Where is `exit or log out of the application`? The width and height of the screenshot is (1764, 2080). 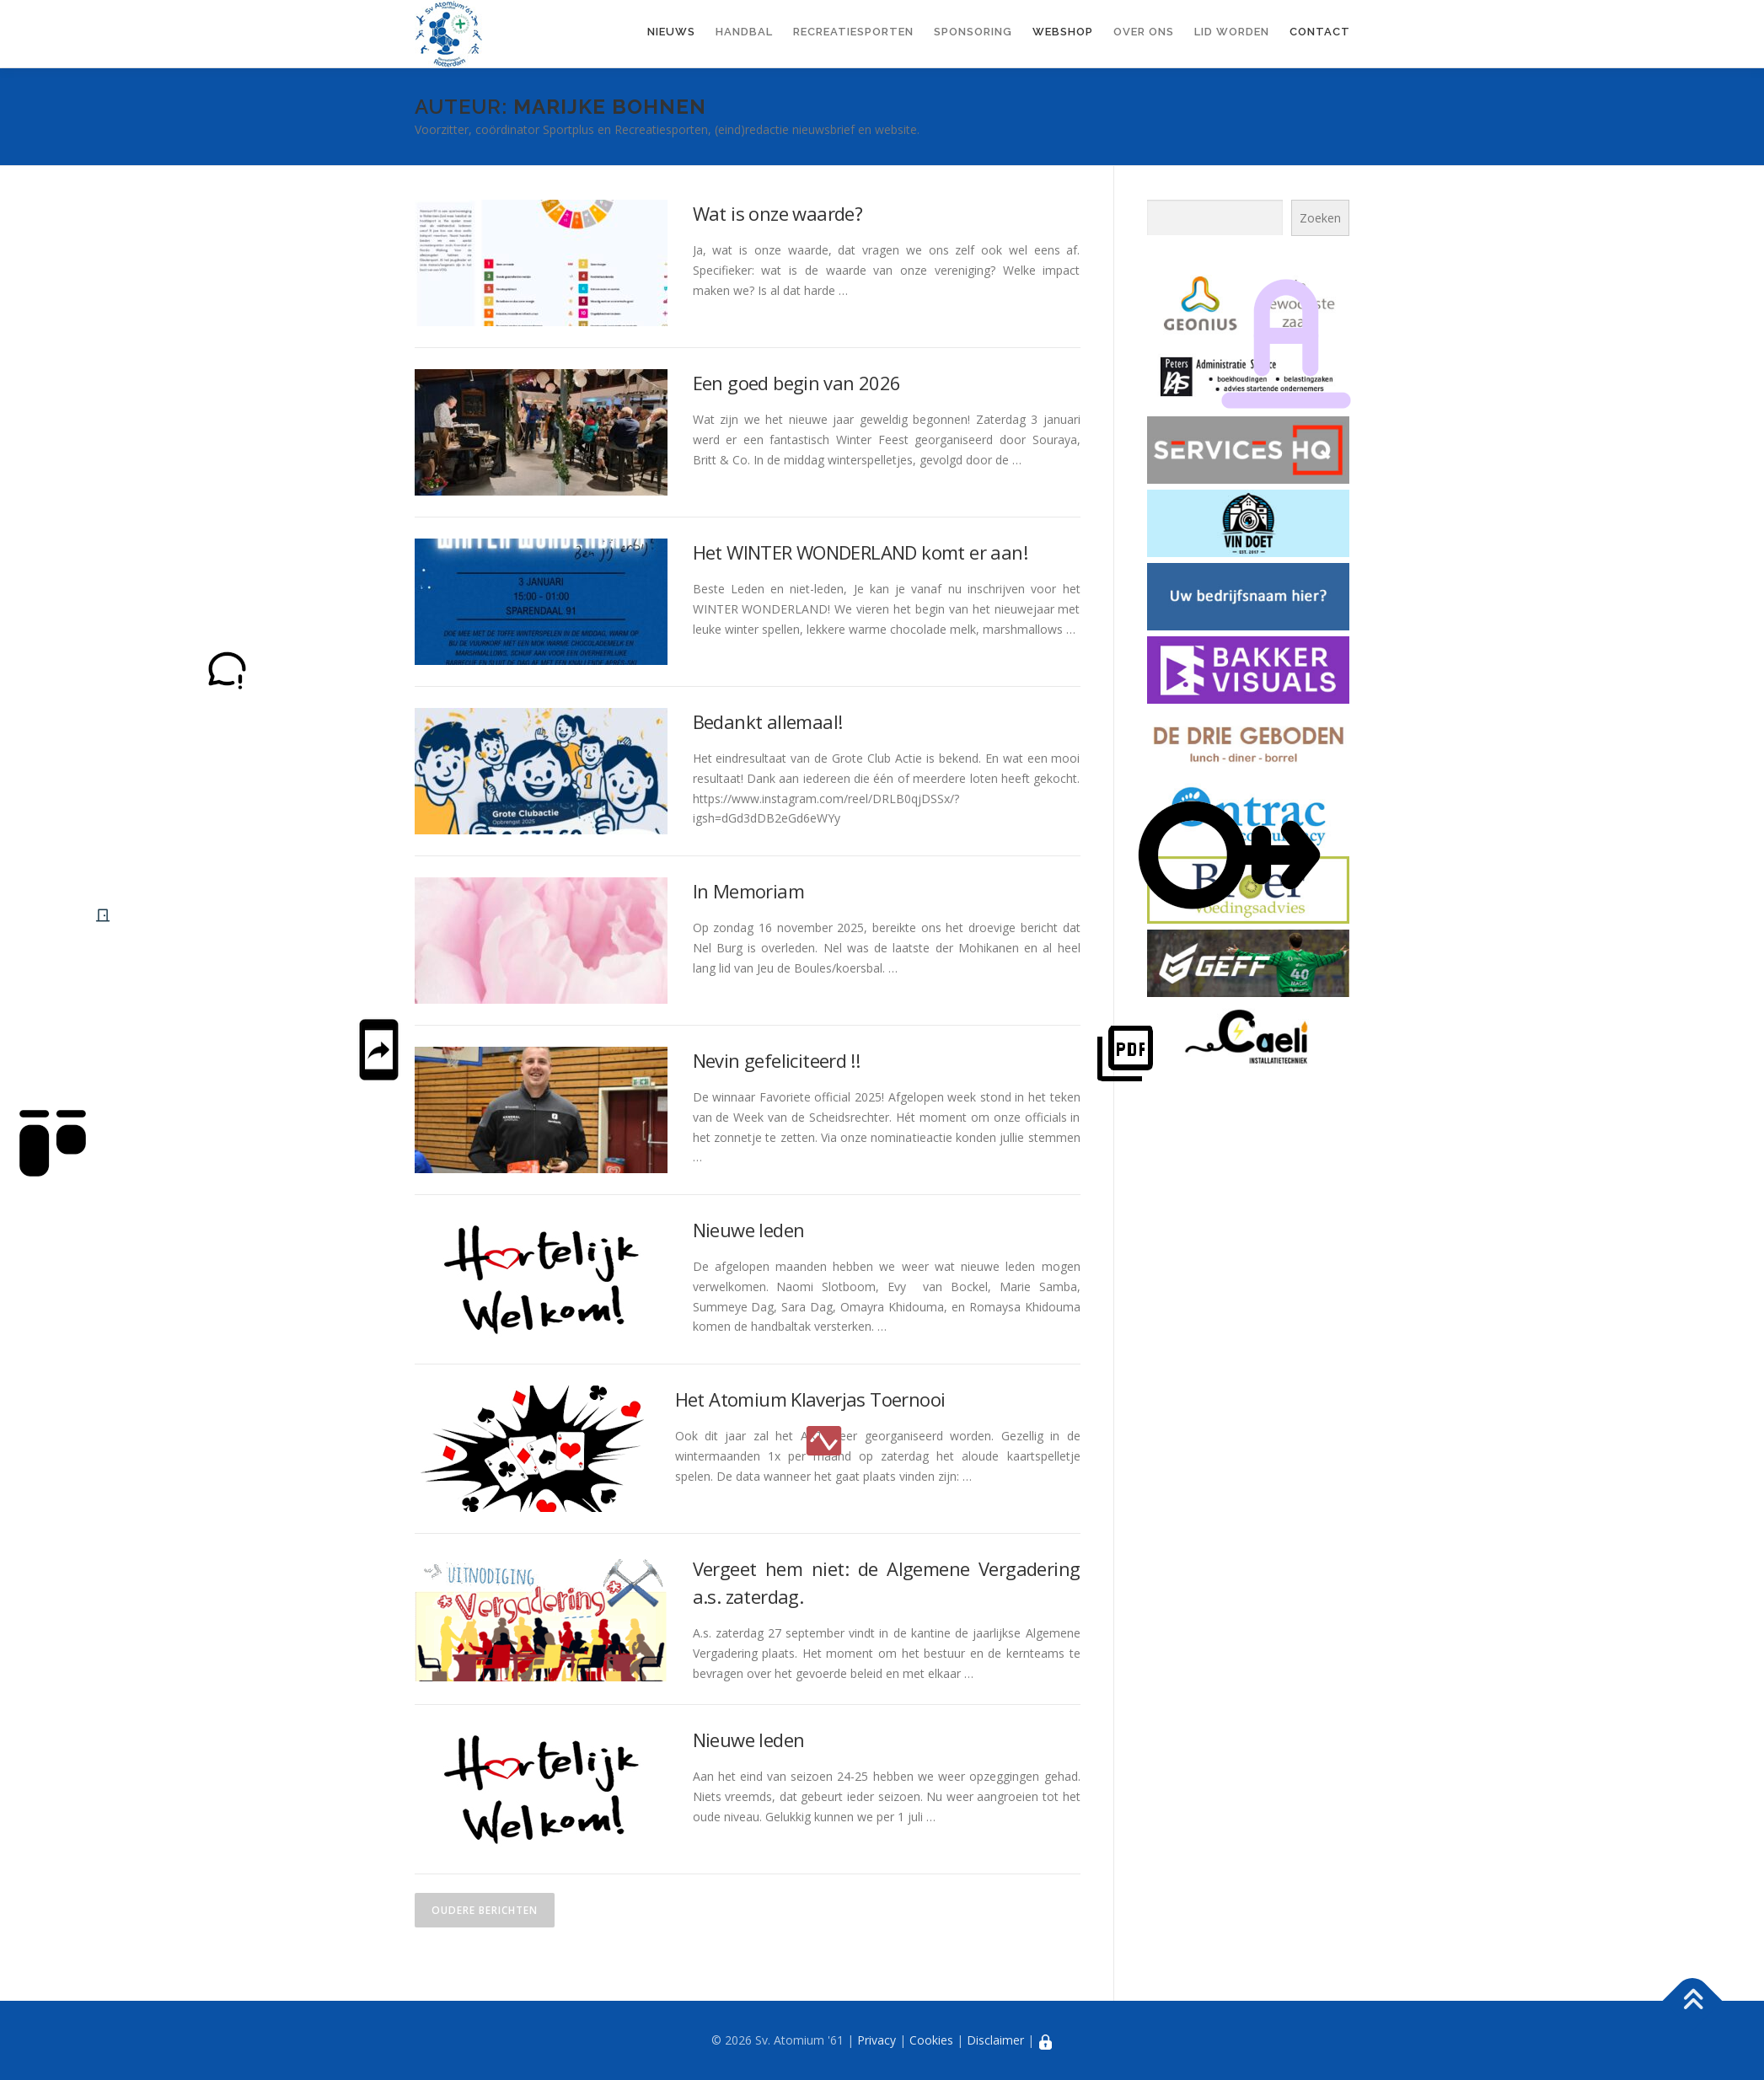 exit or log out of the application is located at coordinates (103, 915).